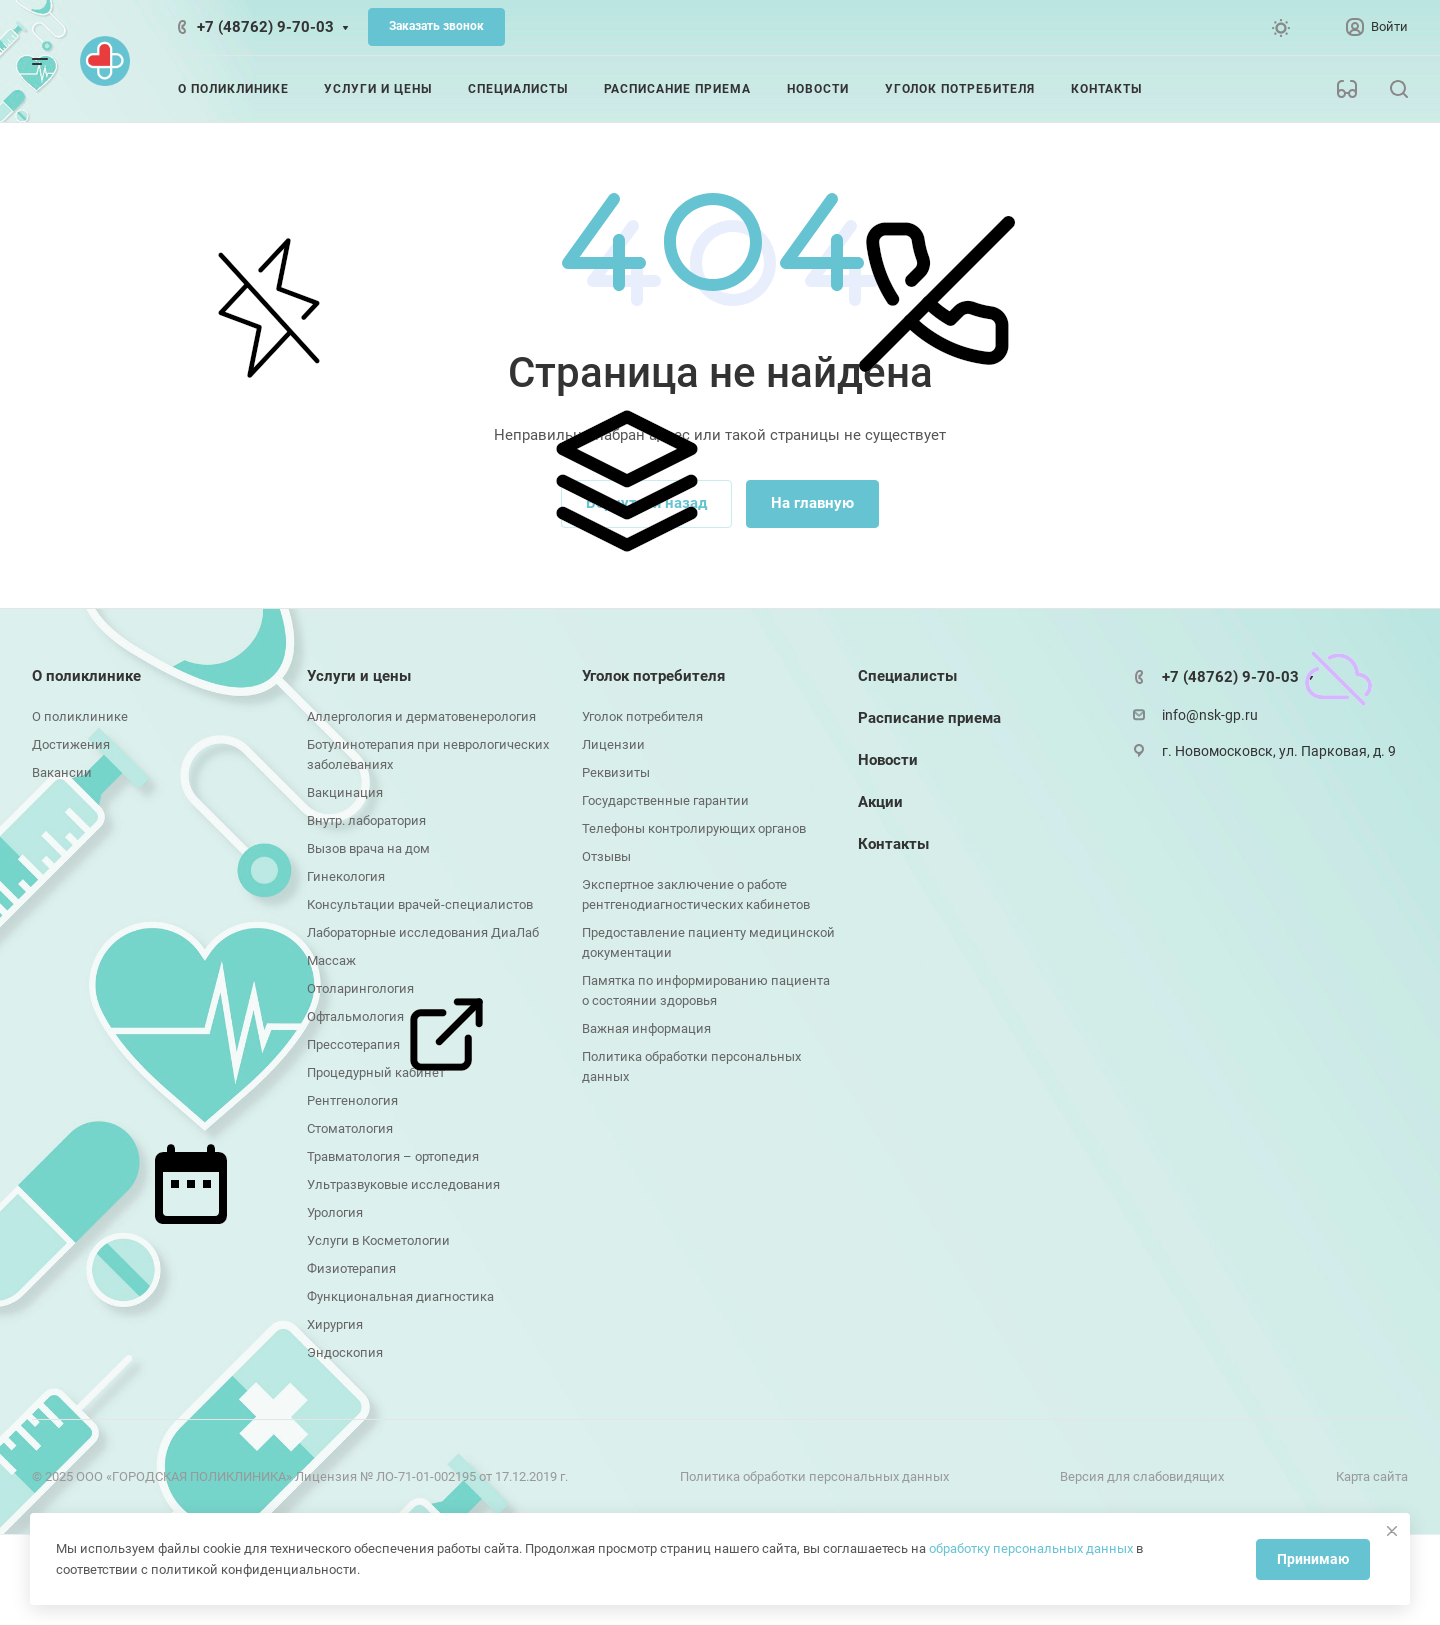  I want to click on select a date range, so click(191, 1184).